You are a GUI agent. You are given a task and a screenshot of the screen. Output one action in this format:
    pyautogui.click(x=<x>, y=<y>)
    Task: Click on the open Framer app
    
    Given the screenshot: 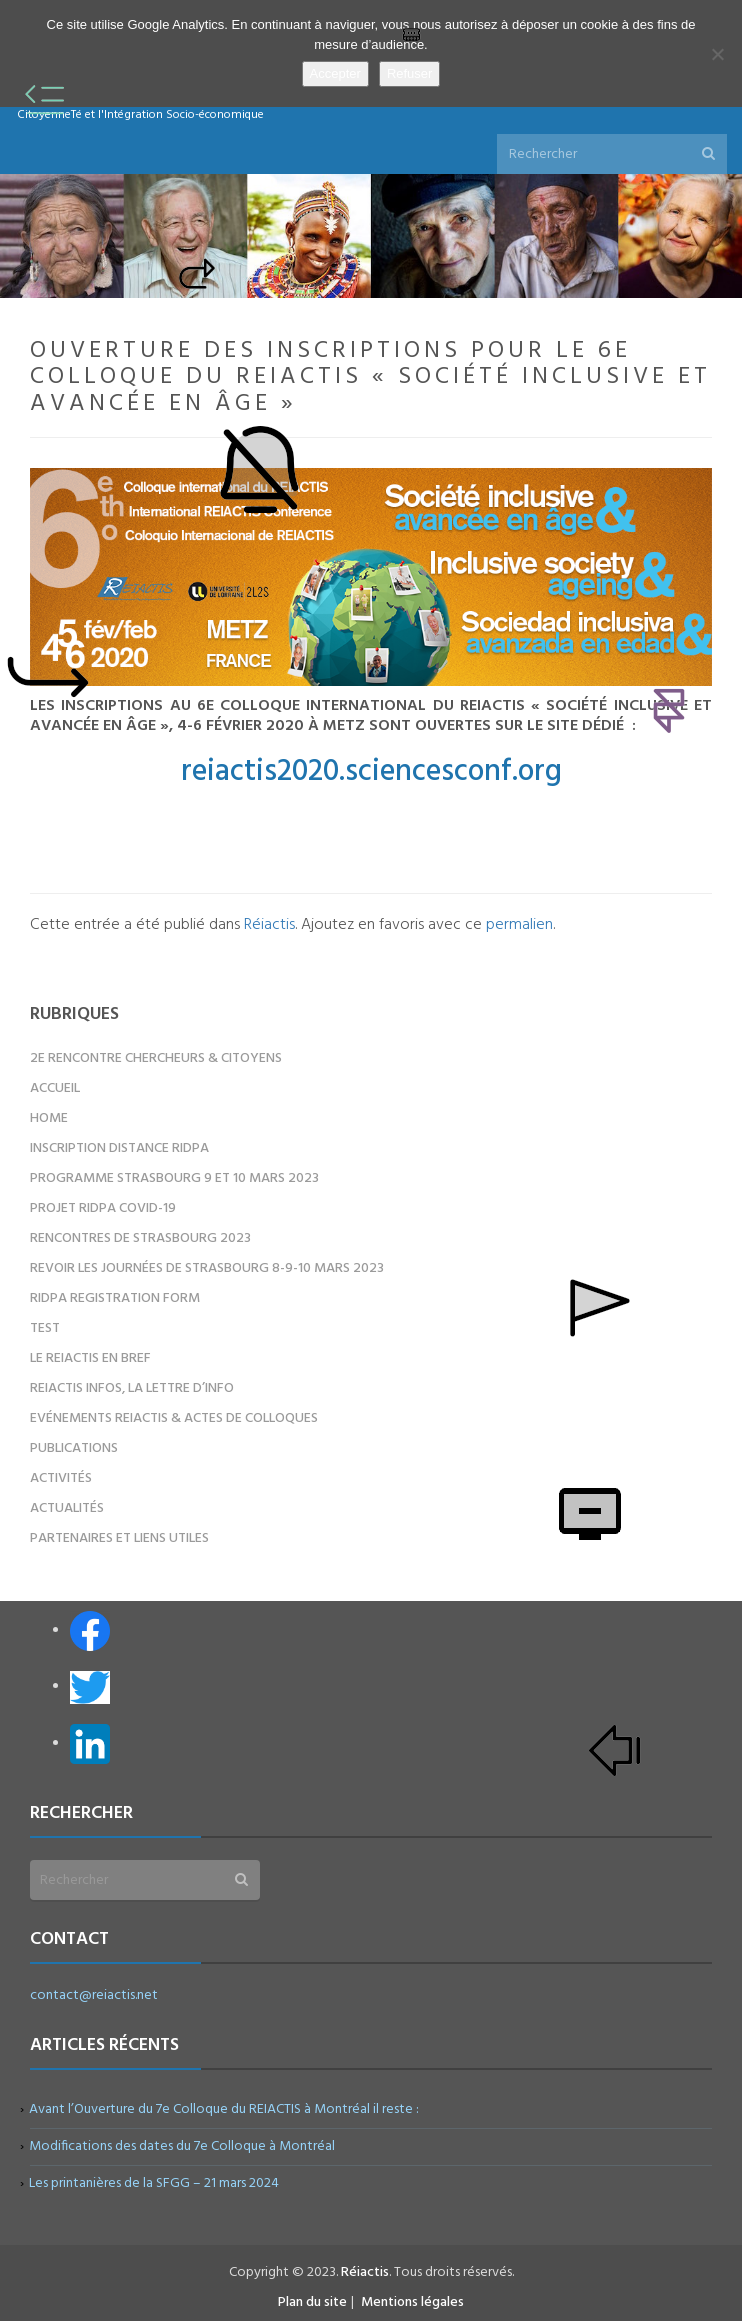 What is the action you would take?
    pyautogui.click(x=669, y=710)
    